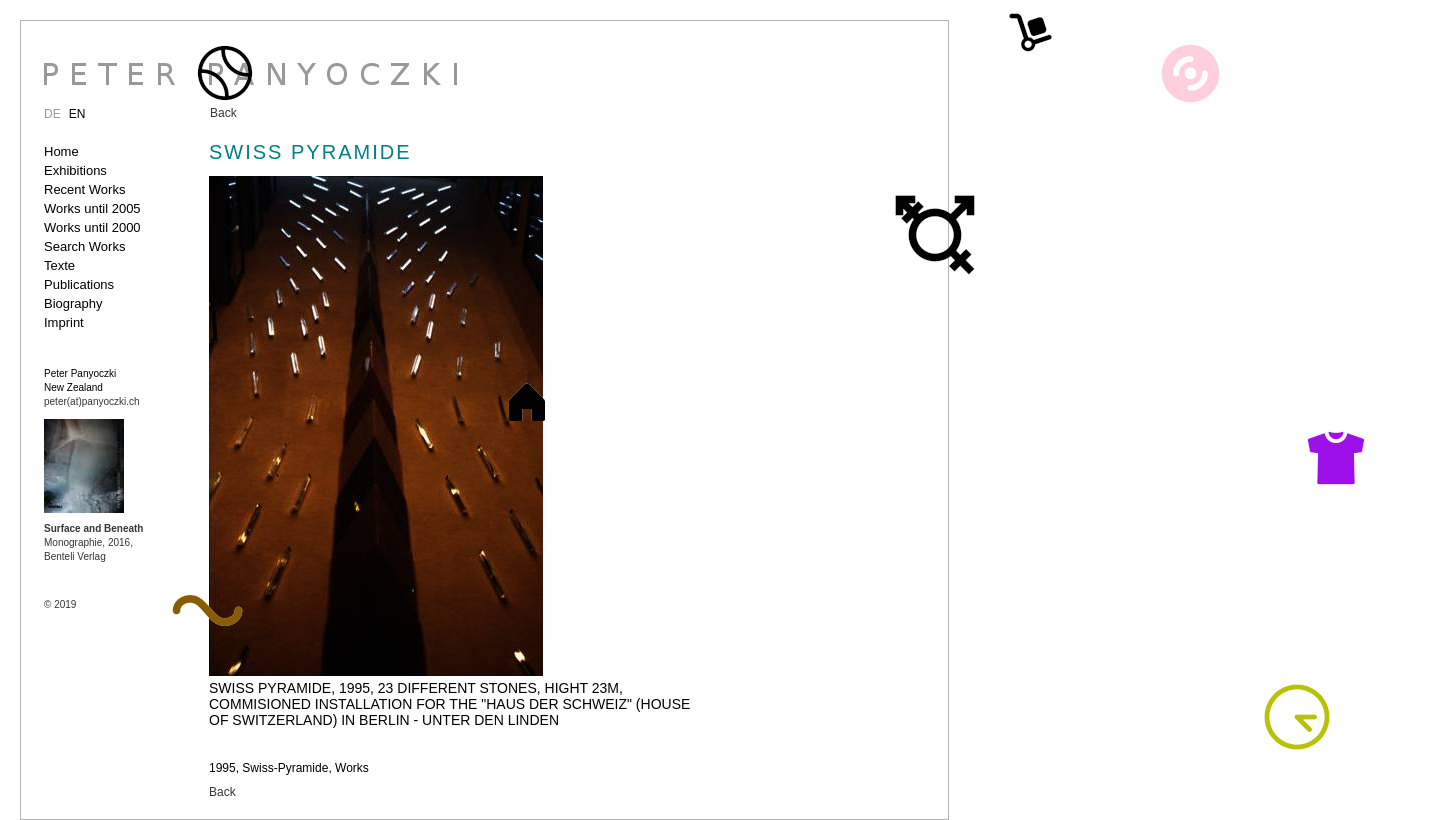 The width and height of the screenshot is (1440, 820). What do you see at coordinates (207, 610) in the screenshot?
I see `indicates approximate or similar value` at bounding box center [207, 610].